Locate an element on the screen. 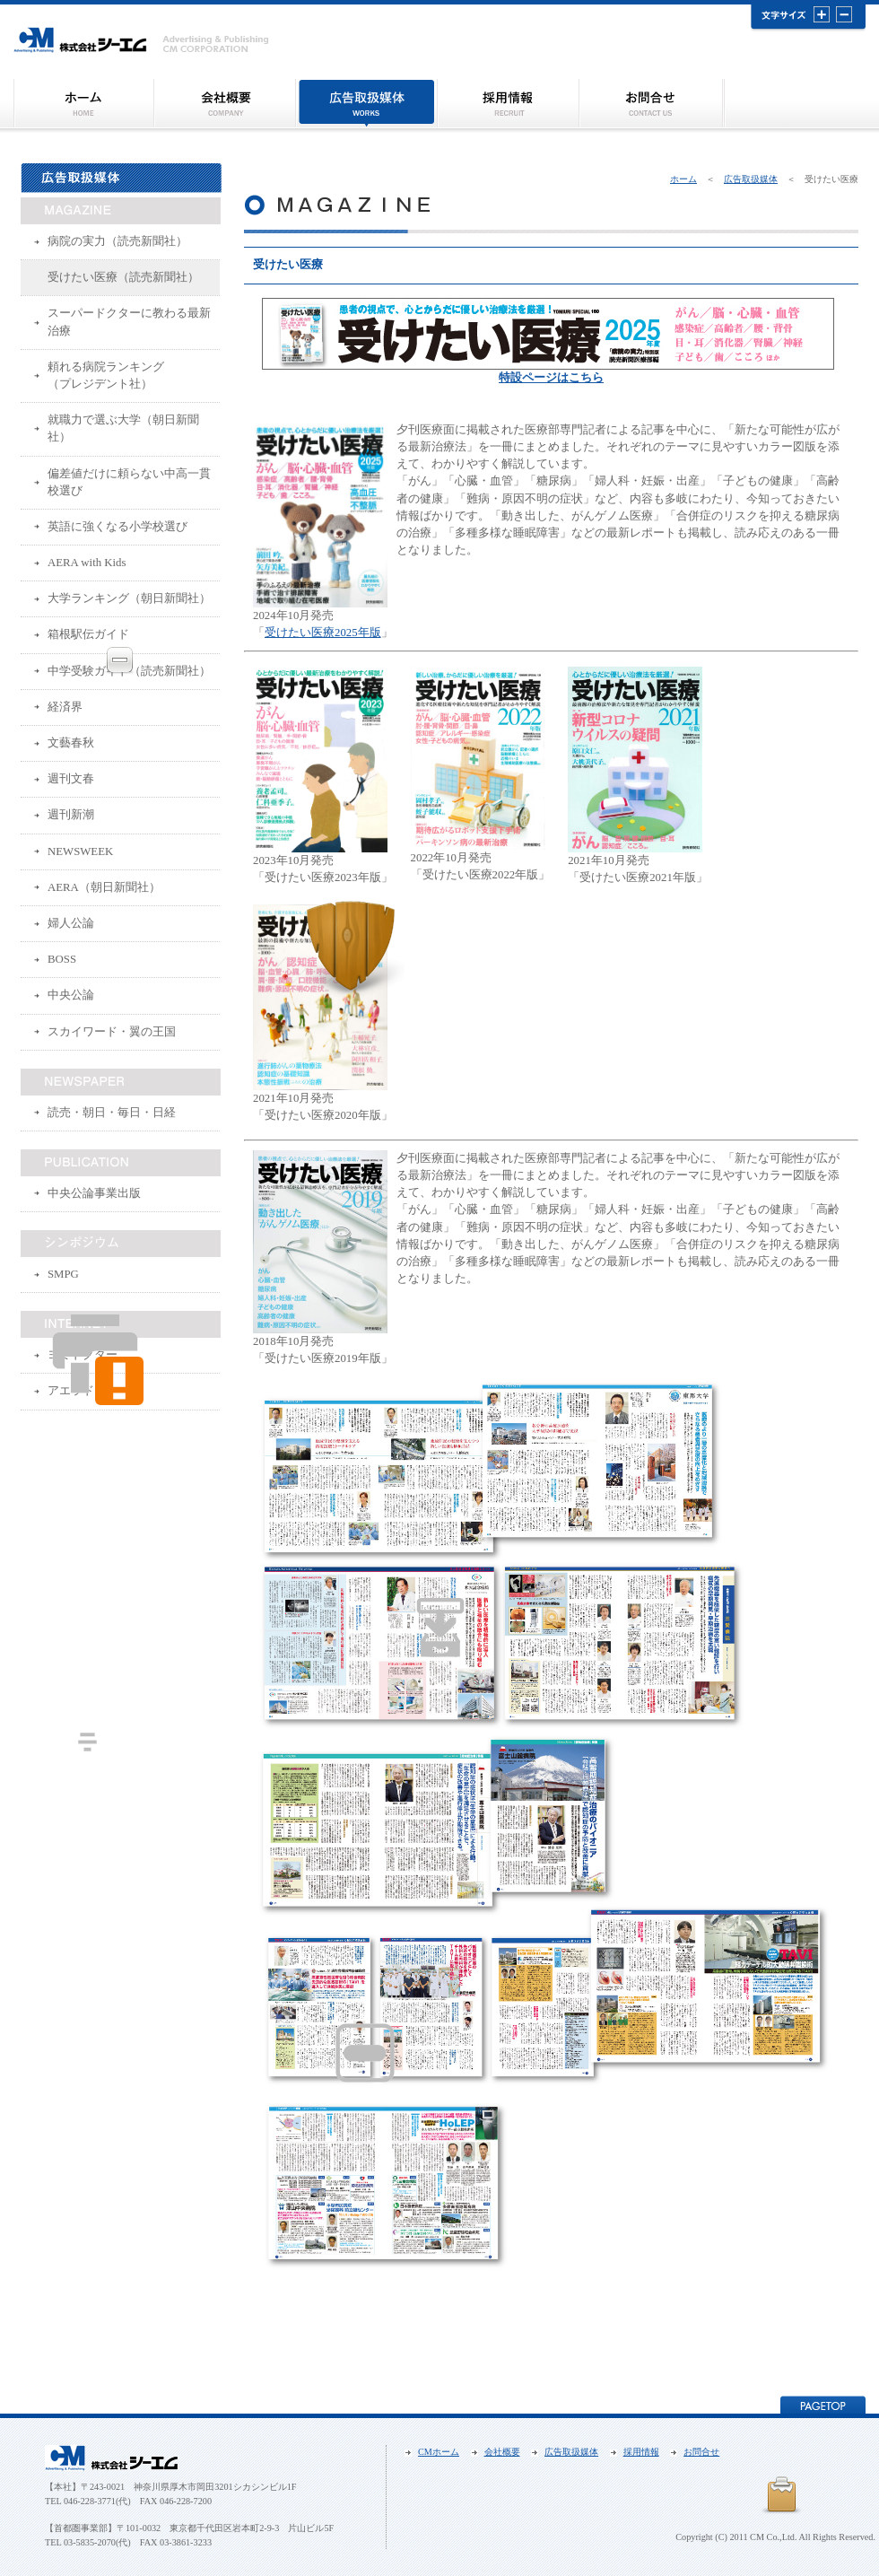  center align text is located at coordinates (87, 1742).